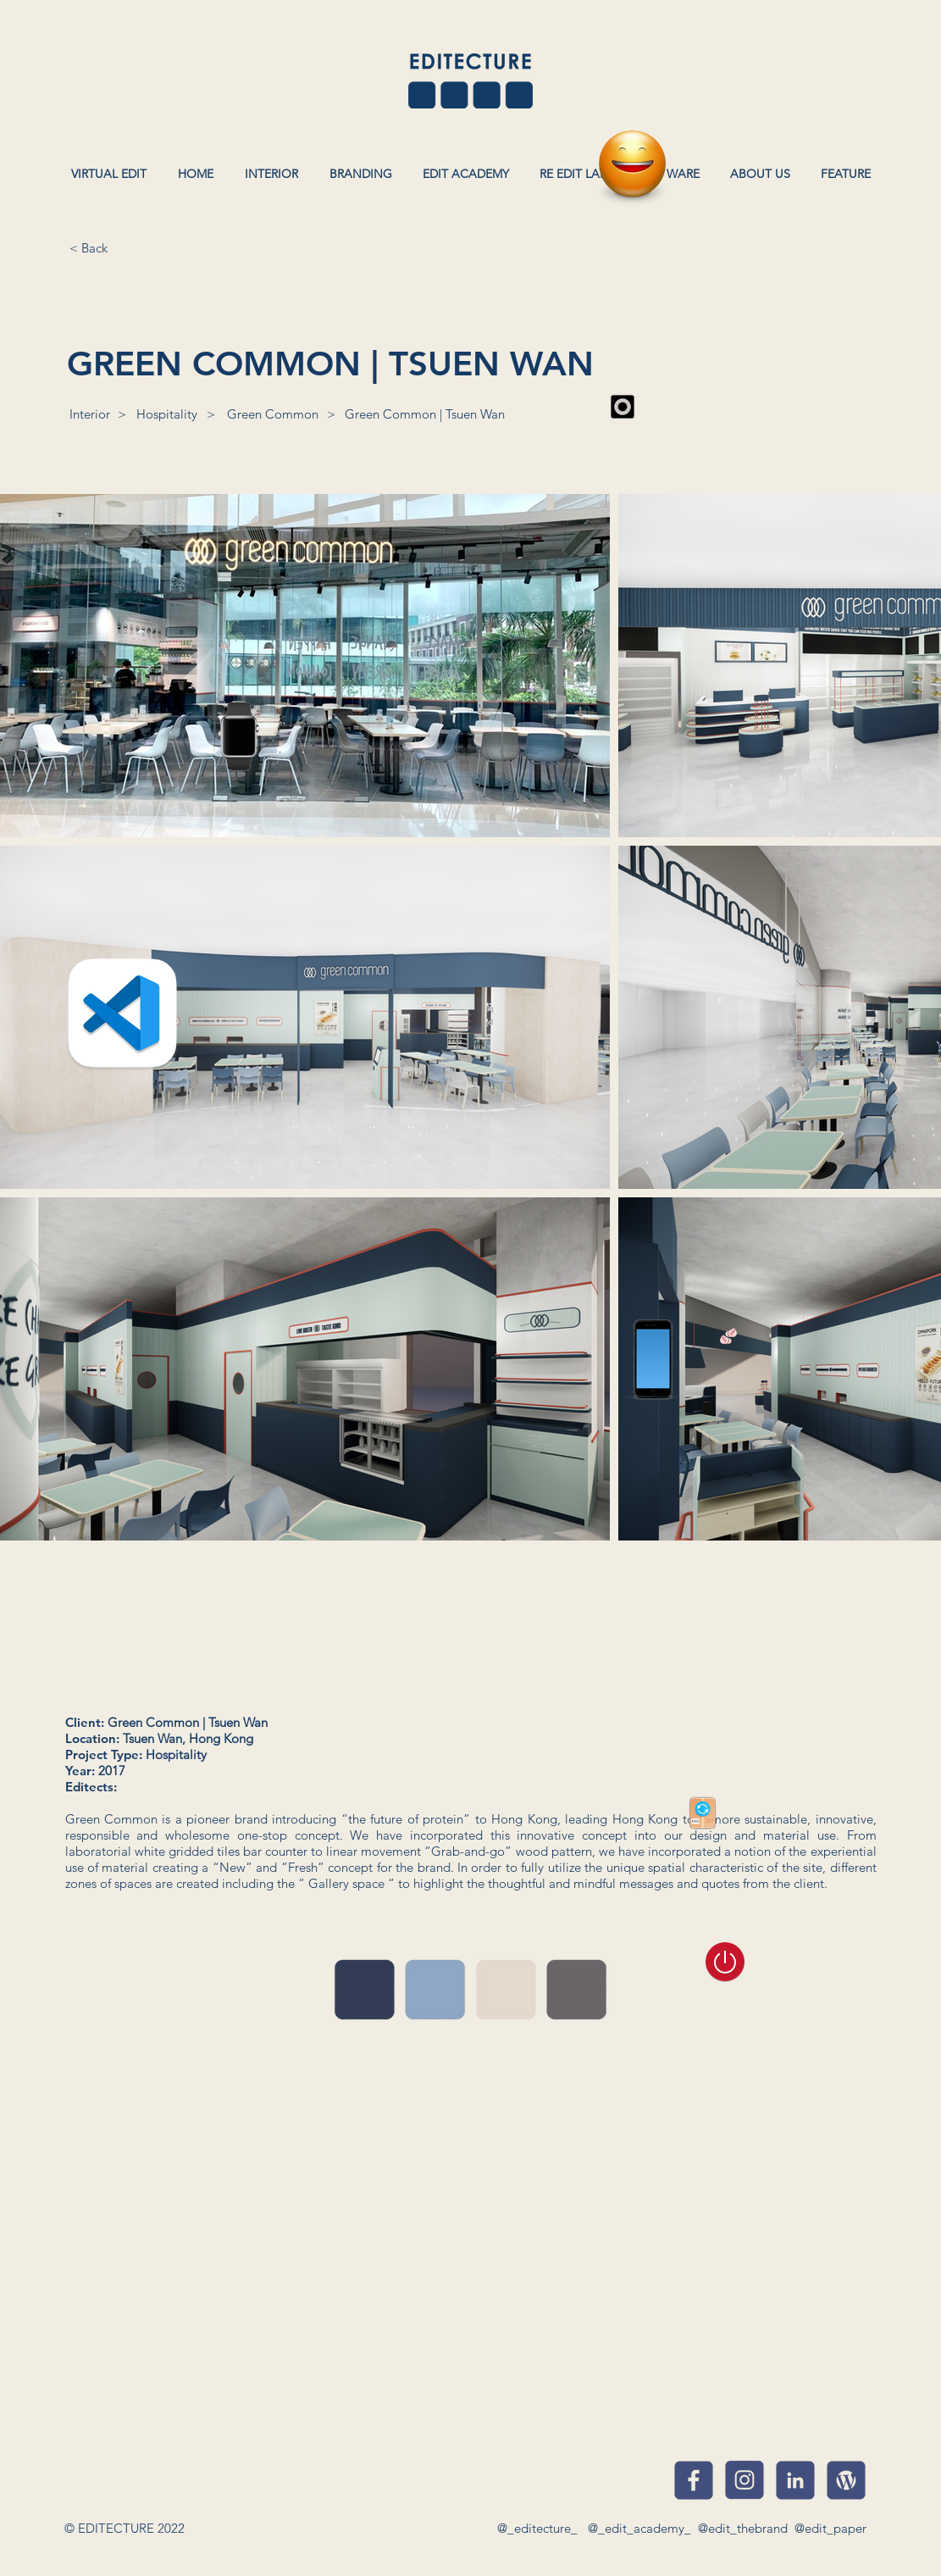  I want to click on open Visual Studio Code, so click(122, 1013).